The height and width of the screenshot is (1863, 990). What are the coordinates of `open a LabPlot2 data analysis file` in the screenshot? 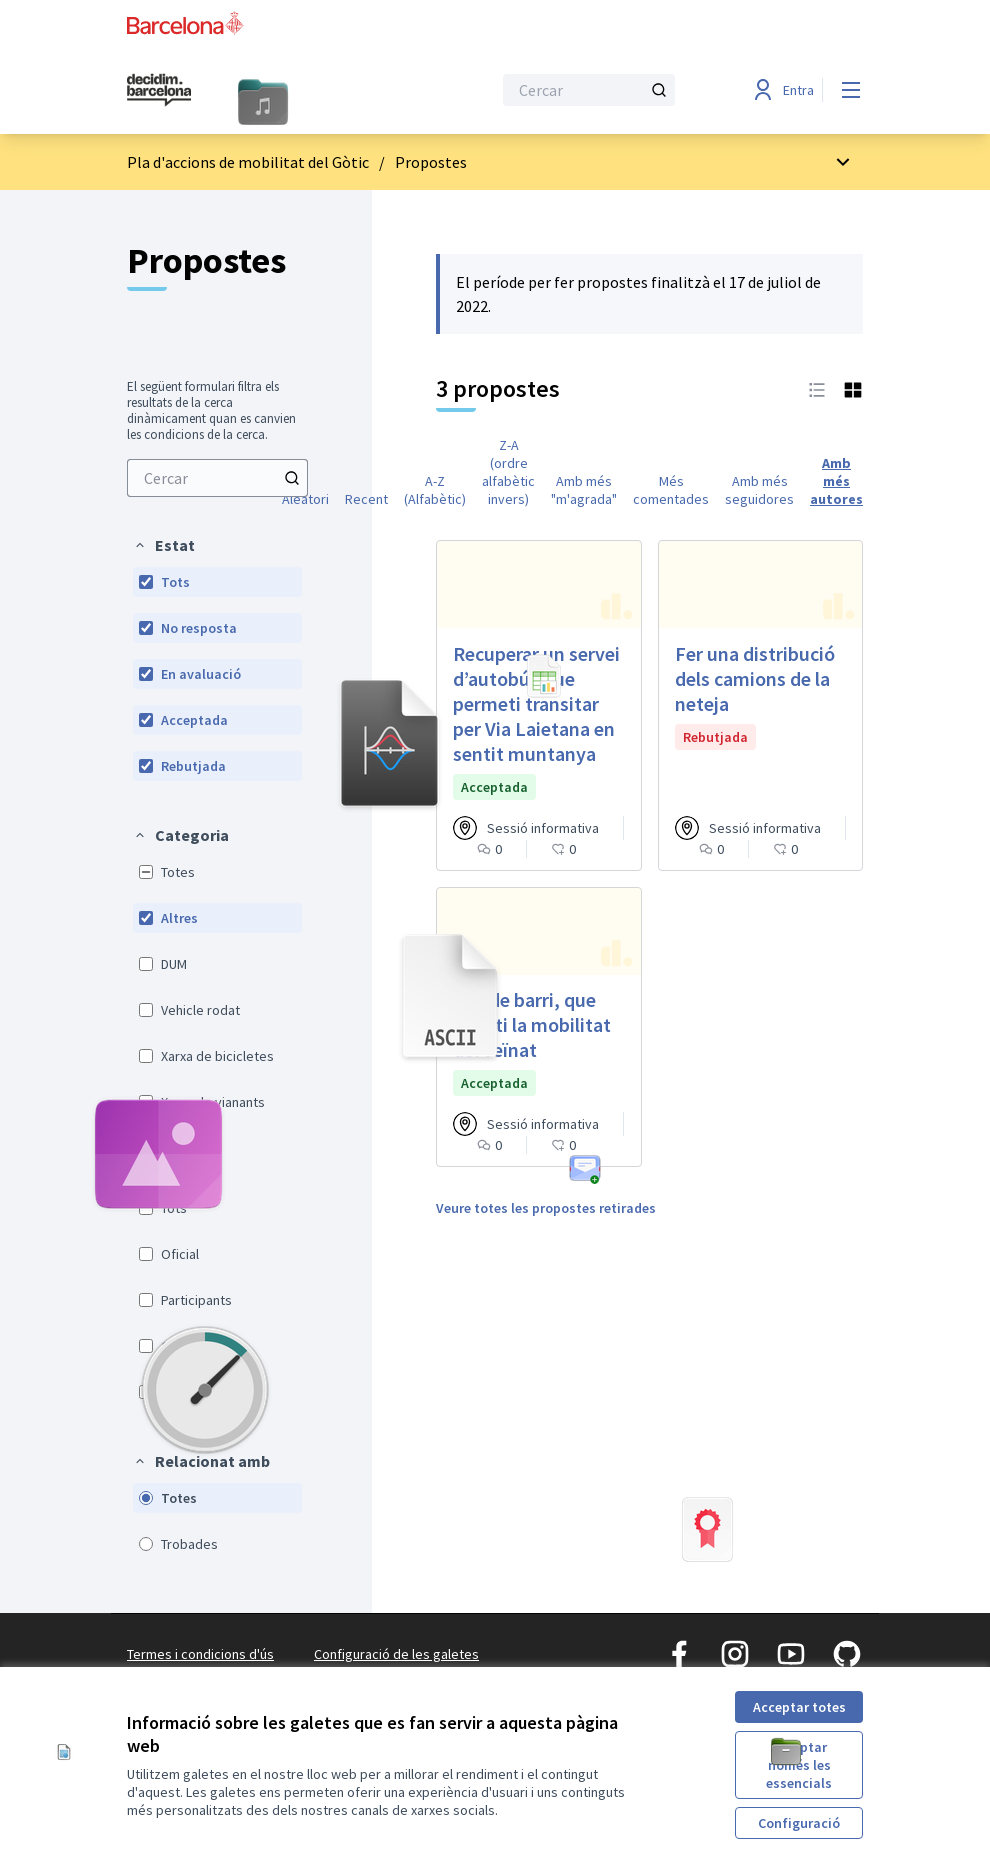 It's located at (389, 745).